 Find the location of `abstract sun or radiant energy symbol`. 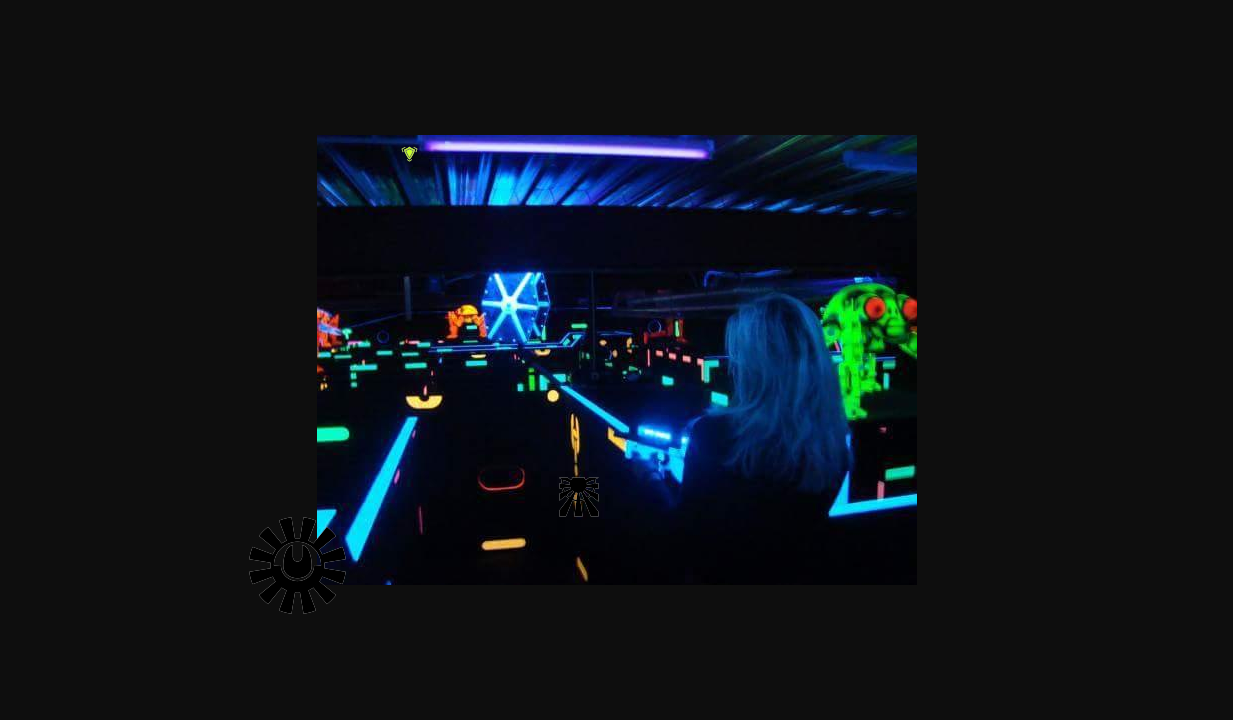

abstract sun or radiant energy symbol is located at coordinates (297, 565).